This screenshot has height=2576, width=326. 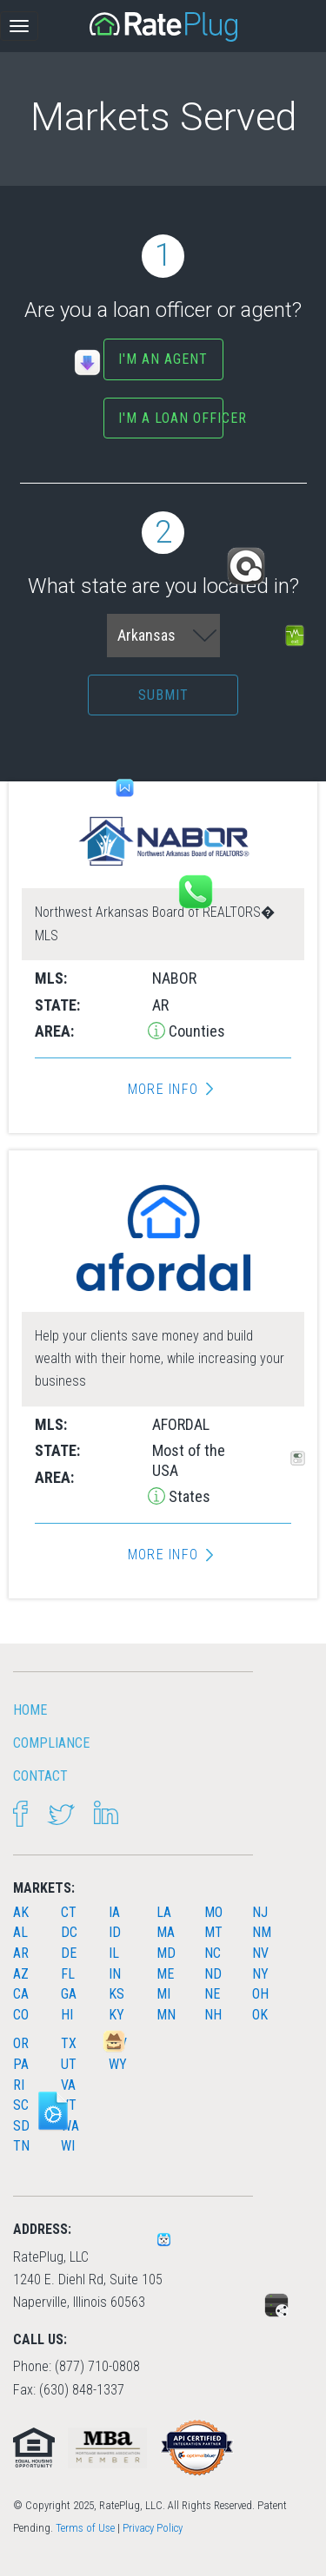 What do you see at coordinates (163, 2239) in the screenshot?
I see `open Alpaca AI chat application` at bounding box center [163, 2239].